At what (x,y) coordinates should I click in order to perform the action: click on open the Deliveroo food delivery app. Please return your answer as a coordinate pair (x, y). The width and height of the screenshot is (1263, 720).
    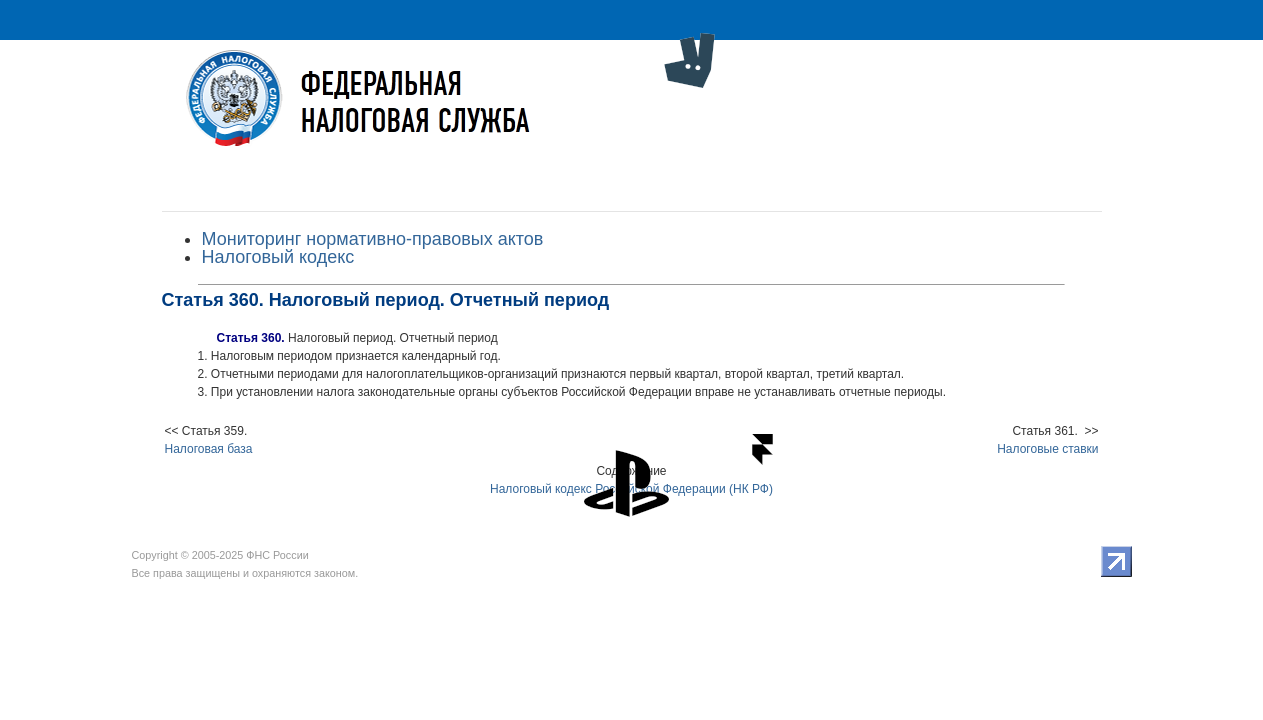
    Looking at the image, I should click on (689, 60).